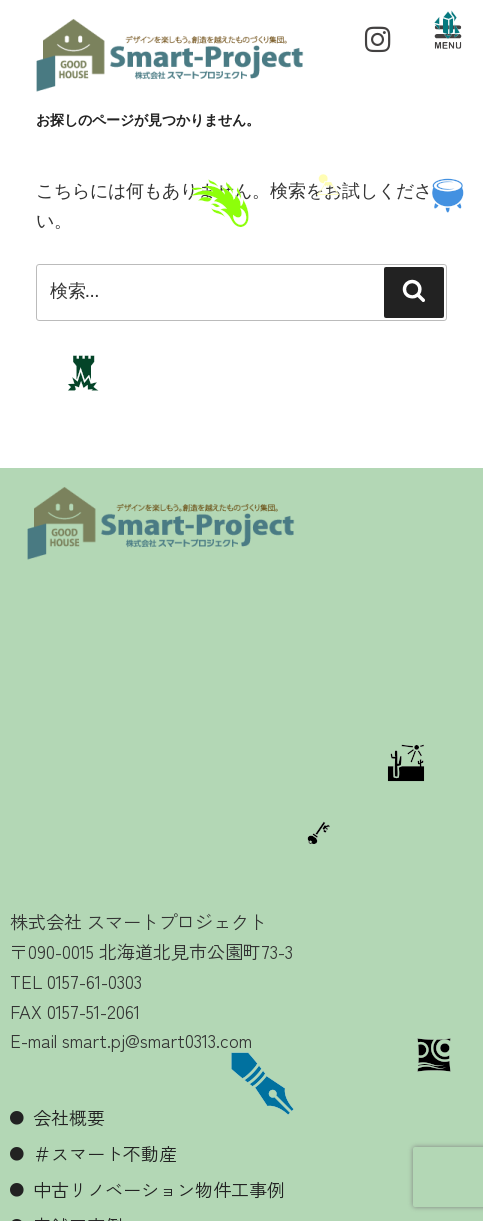  I want to click on indicates a speed boost or acceleration power-up, so click(220, 205).